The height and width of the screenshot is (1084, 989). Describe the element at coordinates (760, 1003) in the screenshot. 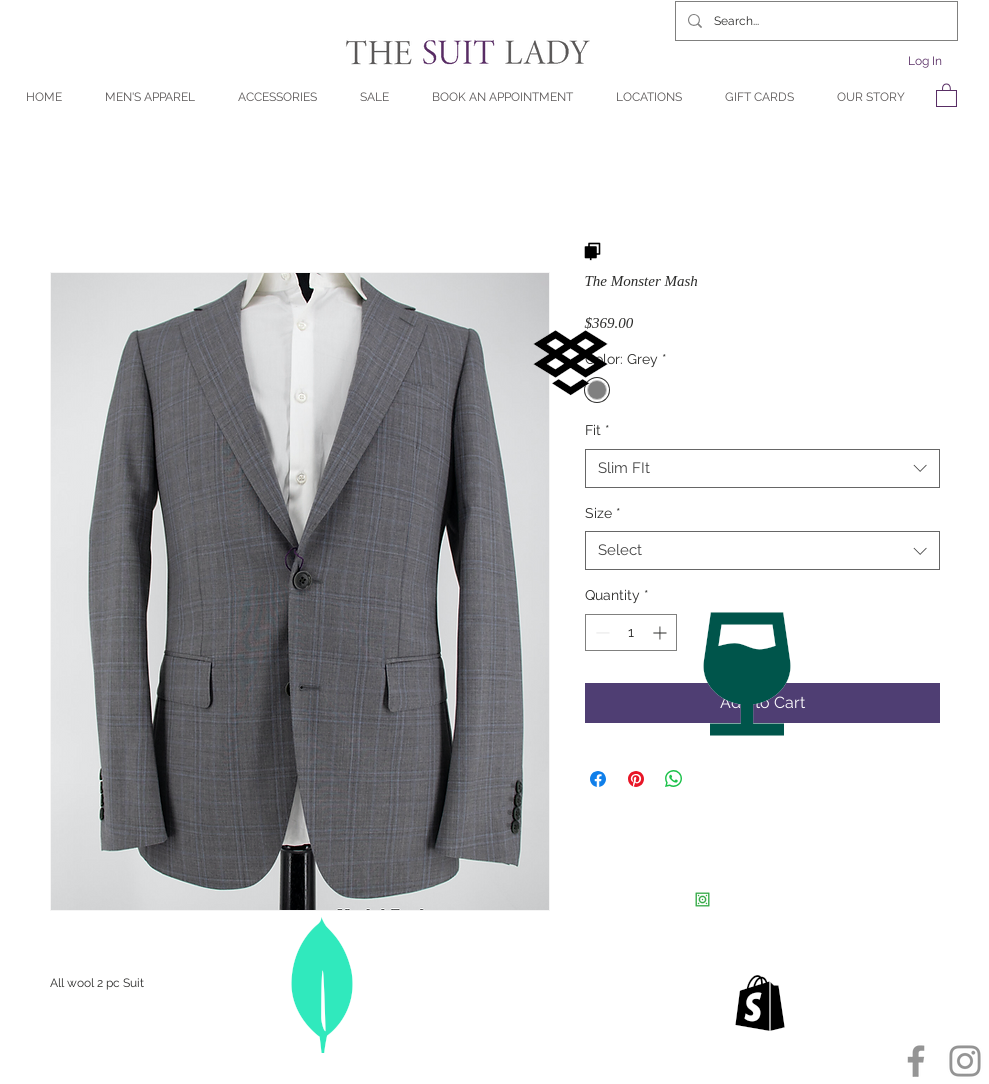

I see `open shopify store management` at that location.